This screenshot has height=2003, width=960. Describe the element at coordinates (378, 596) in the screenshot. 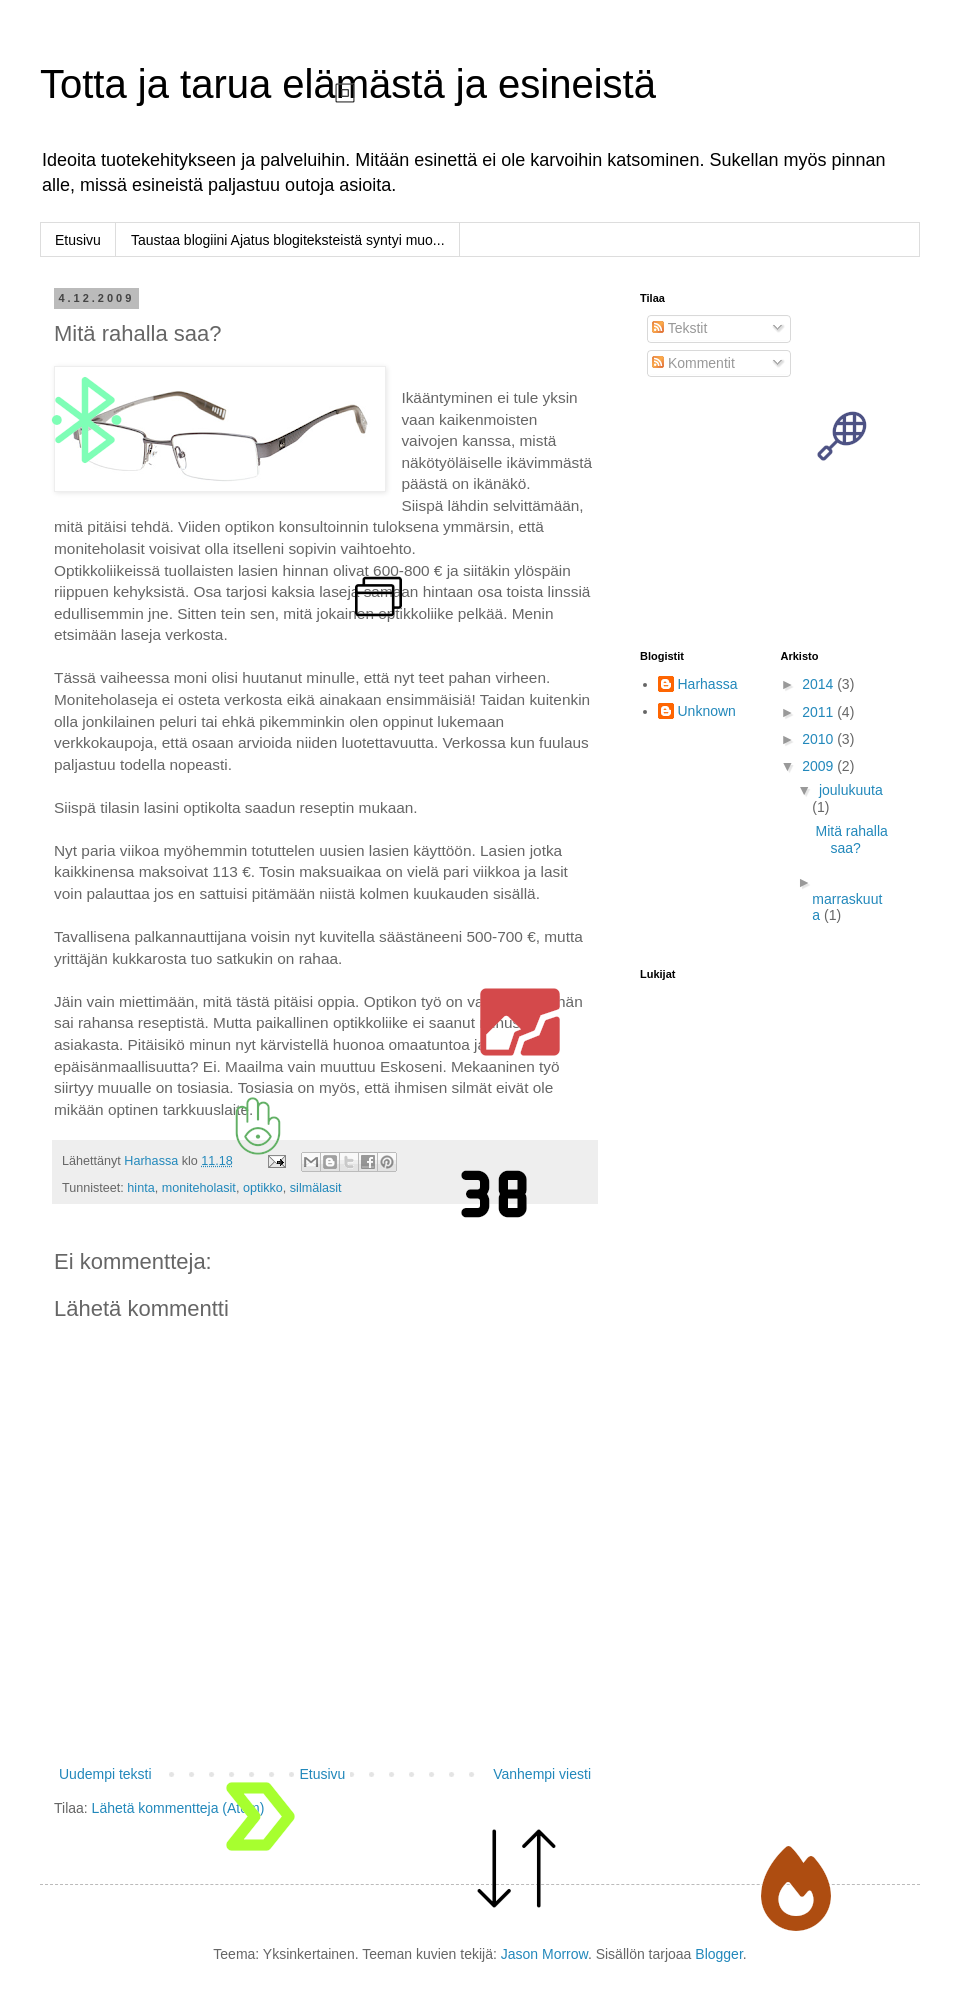

I see `view open browser windows` at that location.